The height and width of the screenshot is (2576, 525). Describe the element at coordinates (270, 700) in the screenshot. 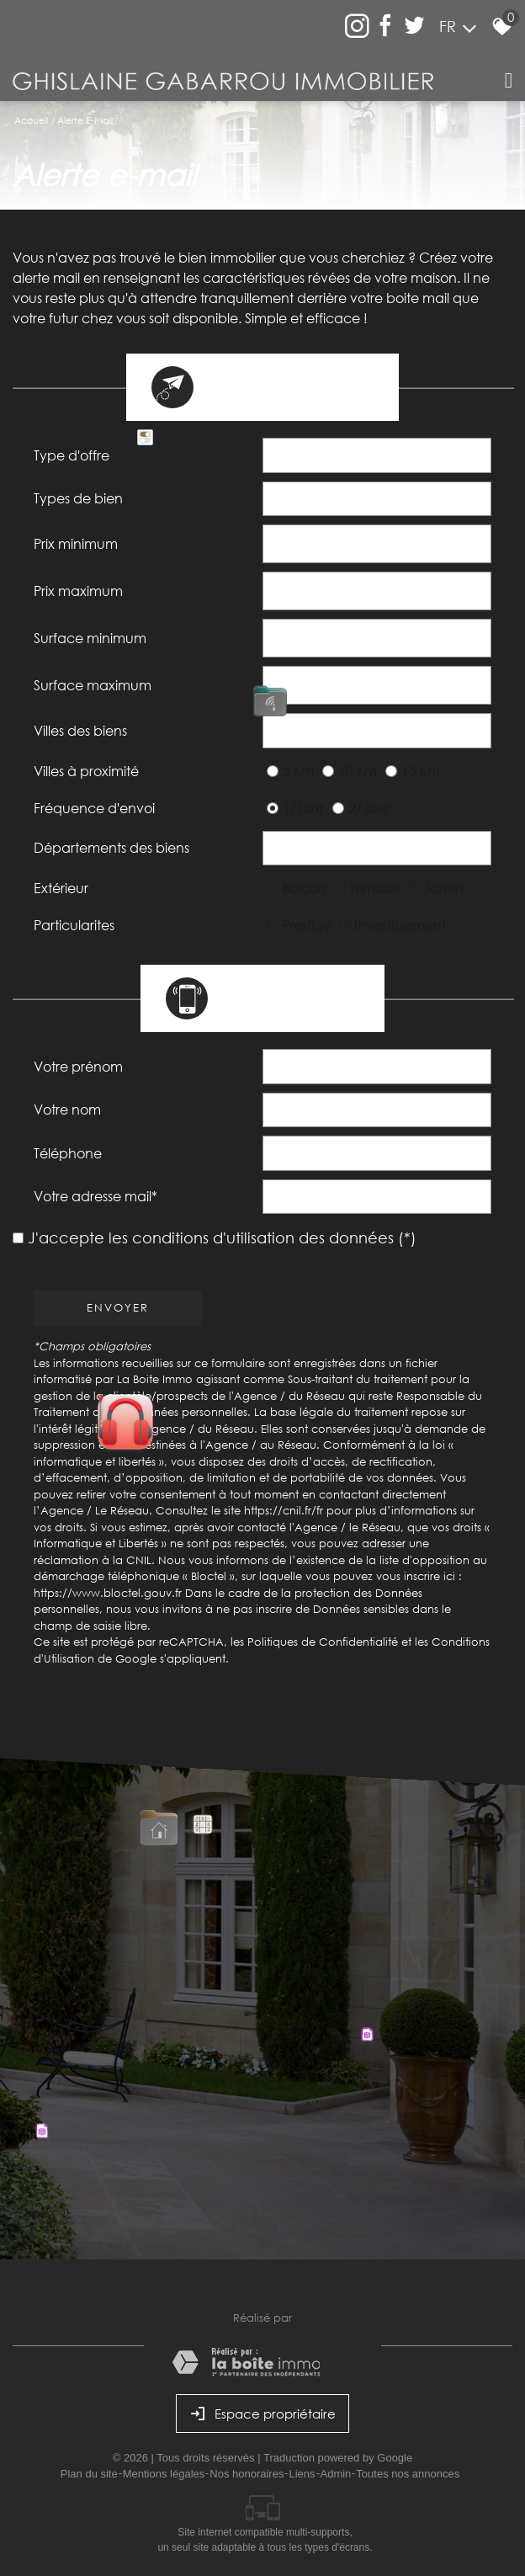

I see `folder synced with insync cloud storage` at that location.